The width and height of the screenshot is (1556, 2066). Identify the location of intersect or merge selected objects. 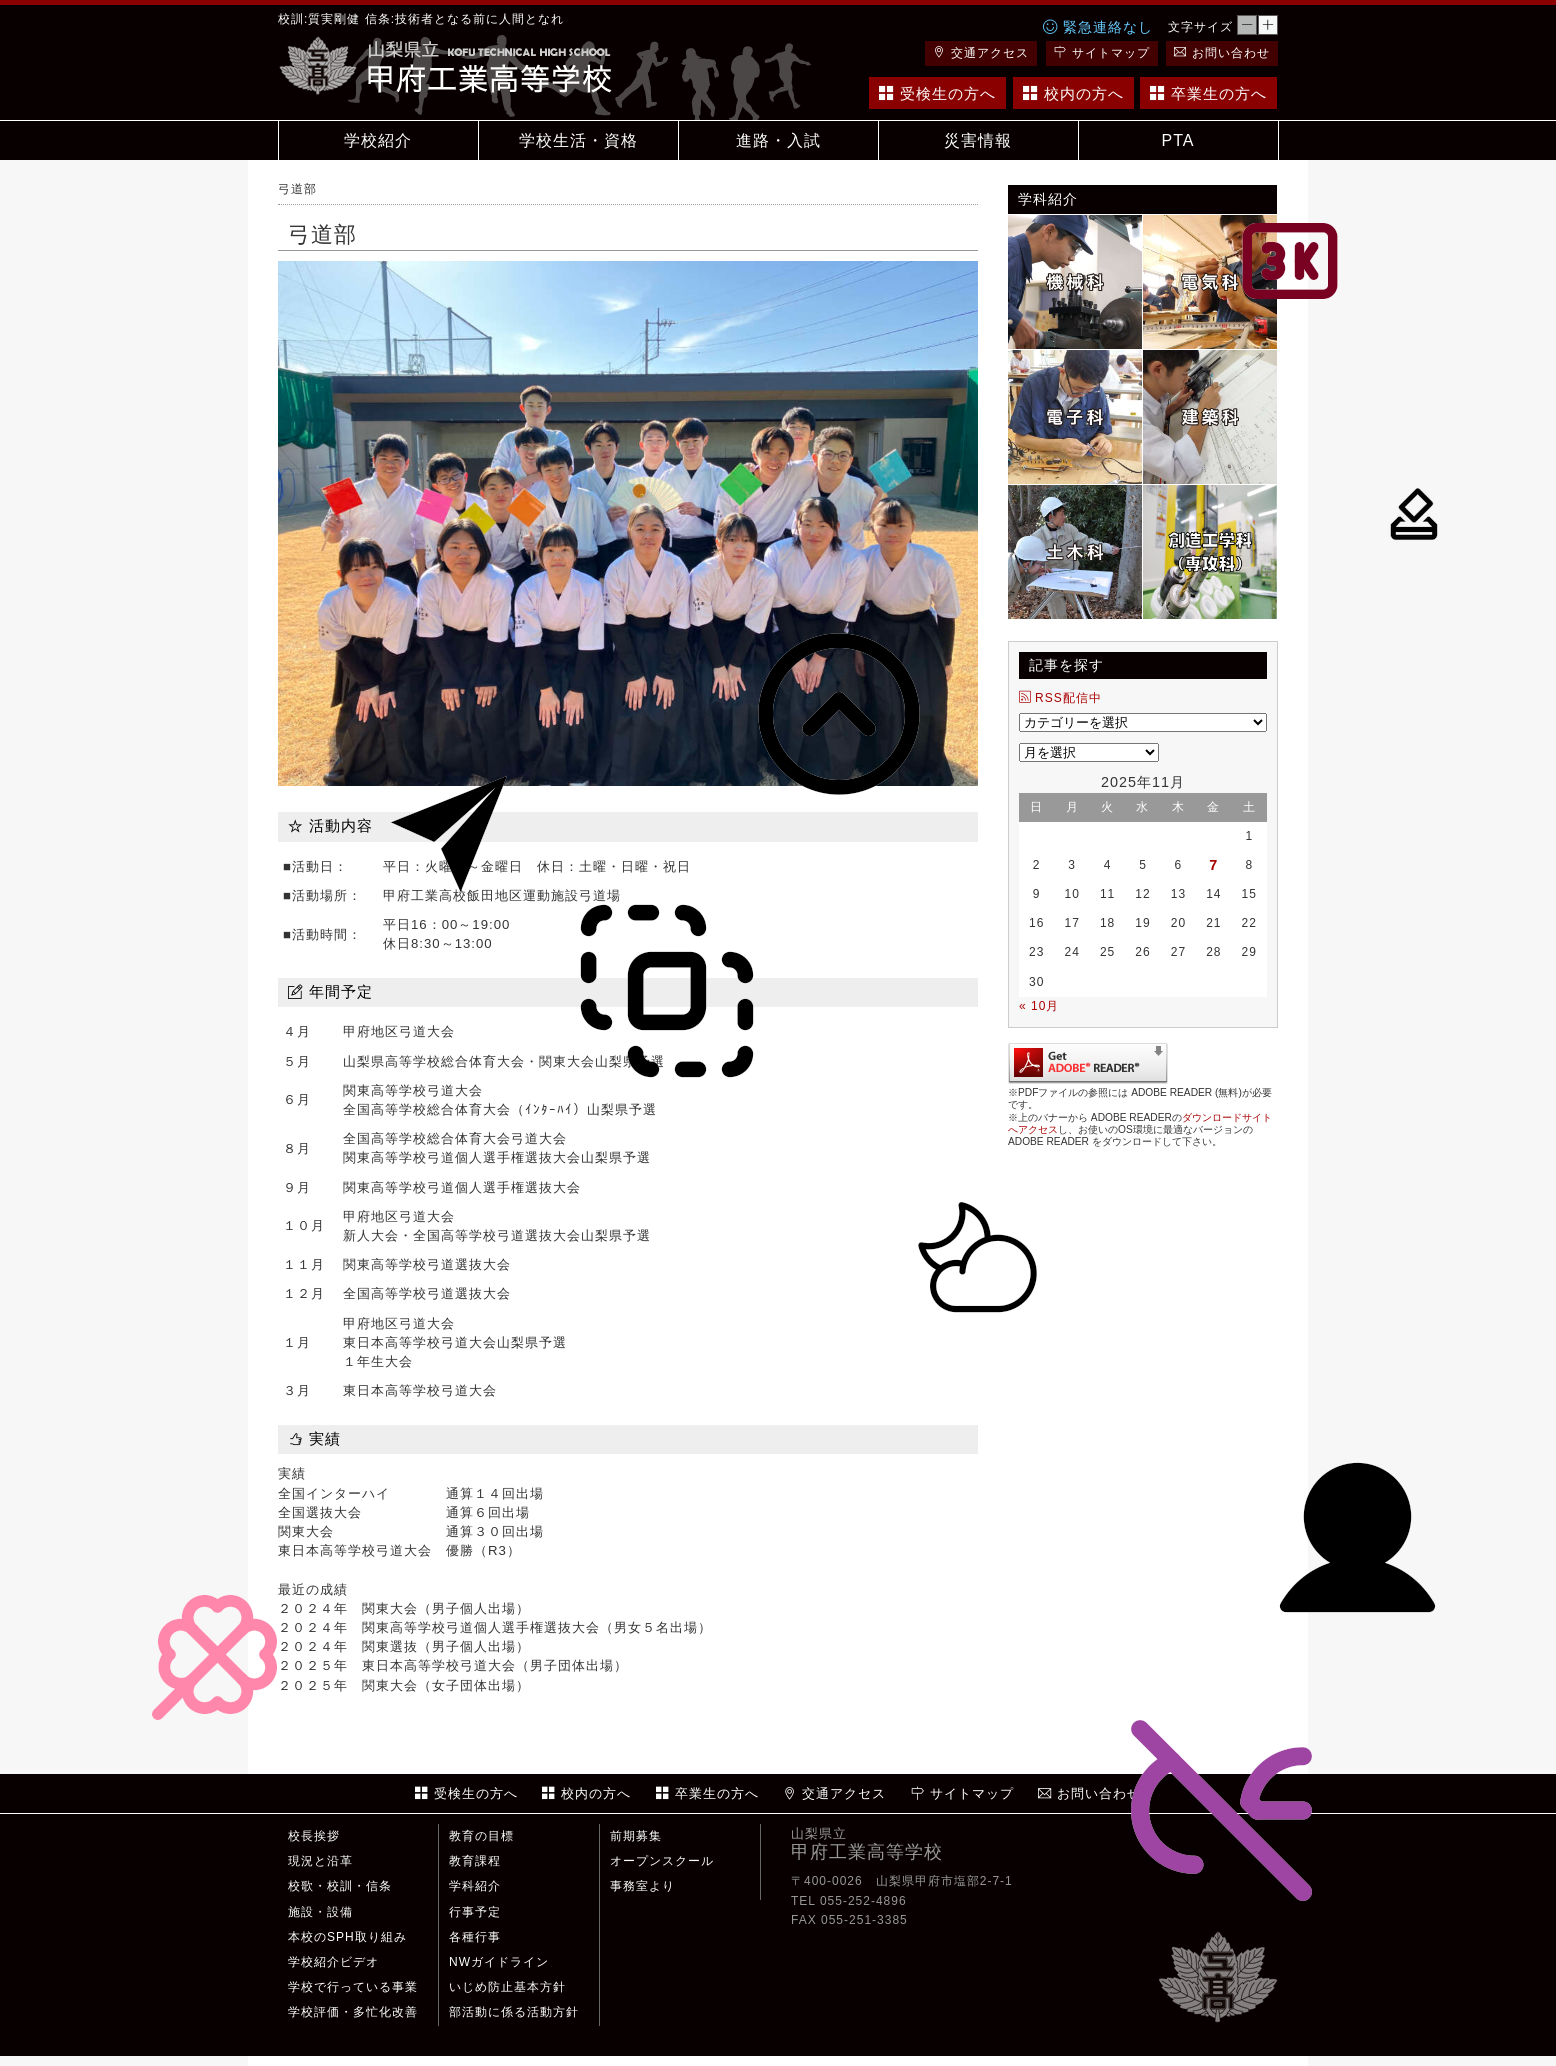
(667, 991).